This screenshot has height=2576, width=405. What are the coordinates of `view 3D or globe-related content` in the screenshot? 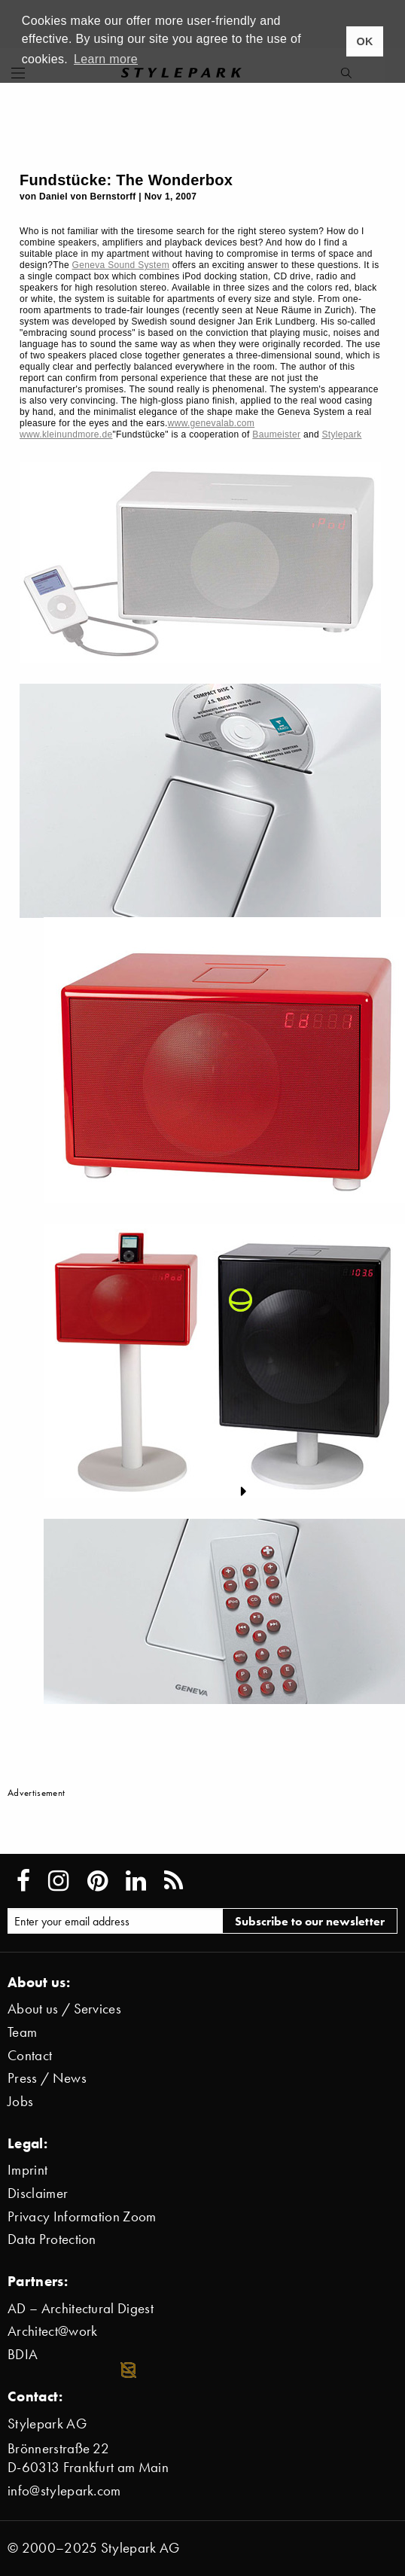 It's located at (240, 1300).